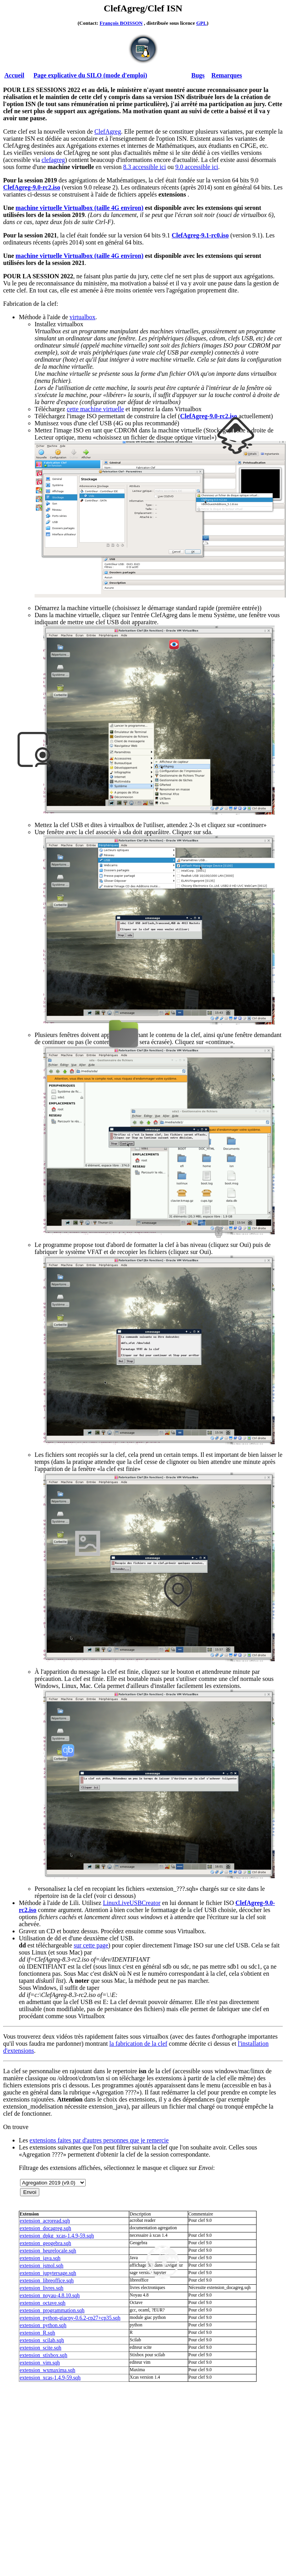 Image resolution: width=286 pixels, height=2576 pixels. I want to click on open aegisub subtitle editor, so click(174, 644).